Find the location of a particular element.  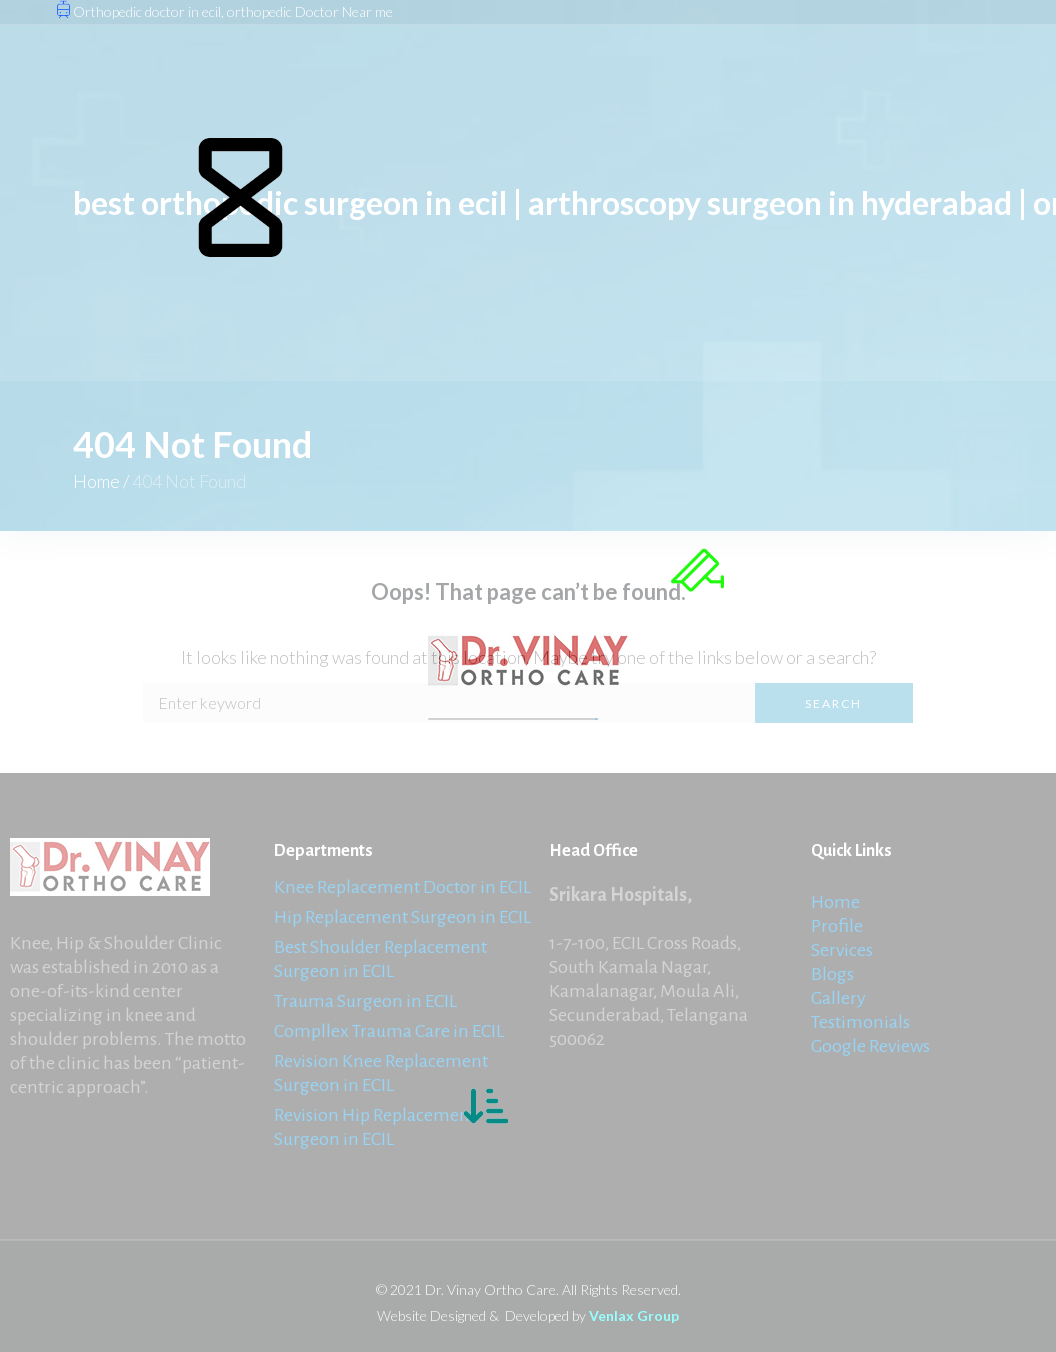

access public transit or tram routes is located at coordinates (63, 9).